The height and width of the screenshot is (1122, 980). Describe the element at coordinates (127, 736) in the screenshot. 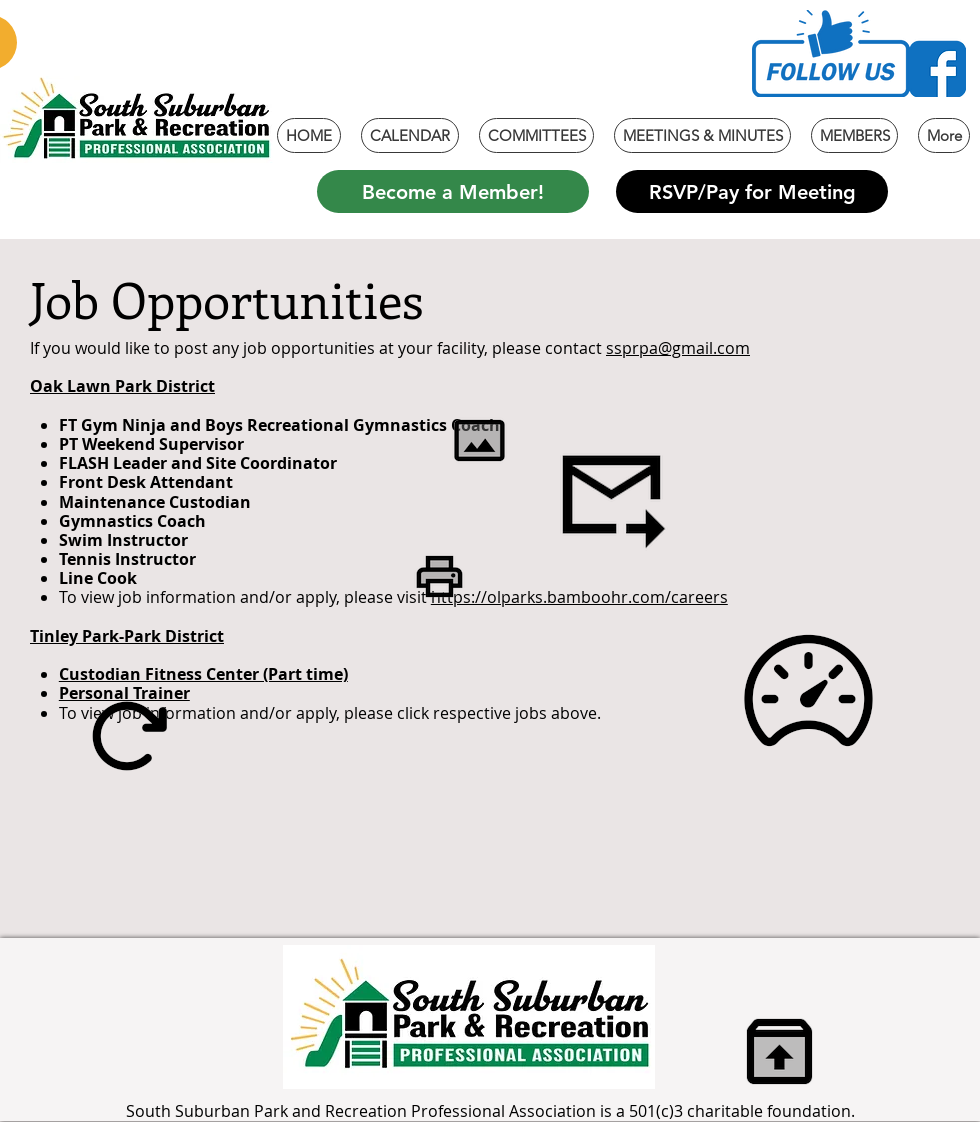

I see `refresh or reload content` at that location.